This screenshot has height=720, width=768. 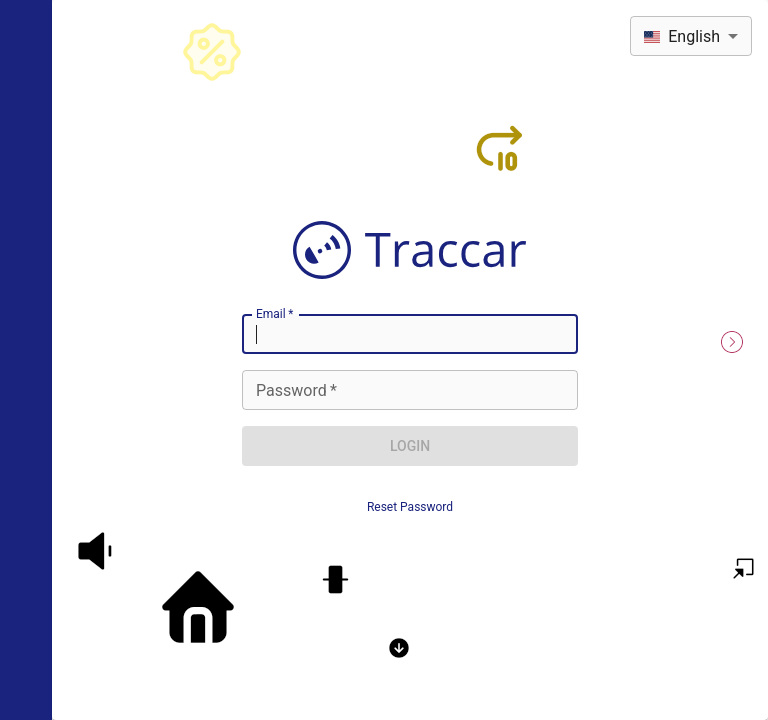 I want to click on download a file or content, so click(x=399, y=648).